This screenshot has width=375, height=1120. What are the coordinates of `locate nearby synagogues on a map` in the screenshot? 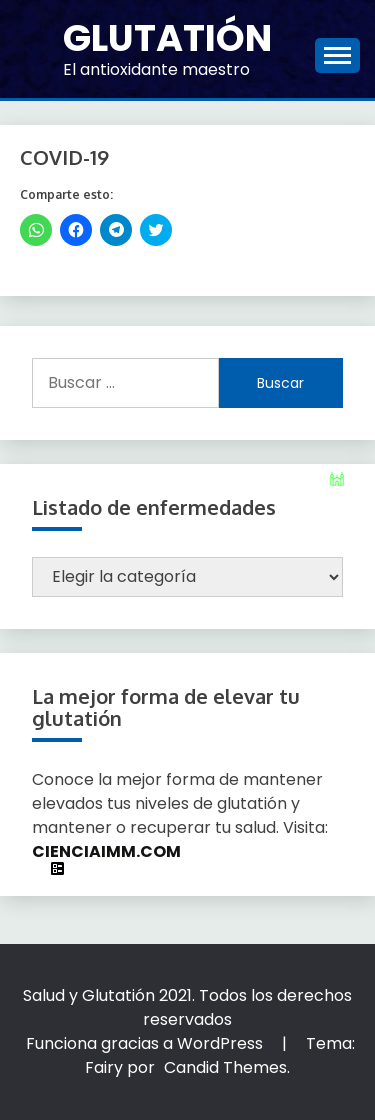 It's located at (337, 479).